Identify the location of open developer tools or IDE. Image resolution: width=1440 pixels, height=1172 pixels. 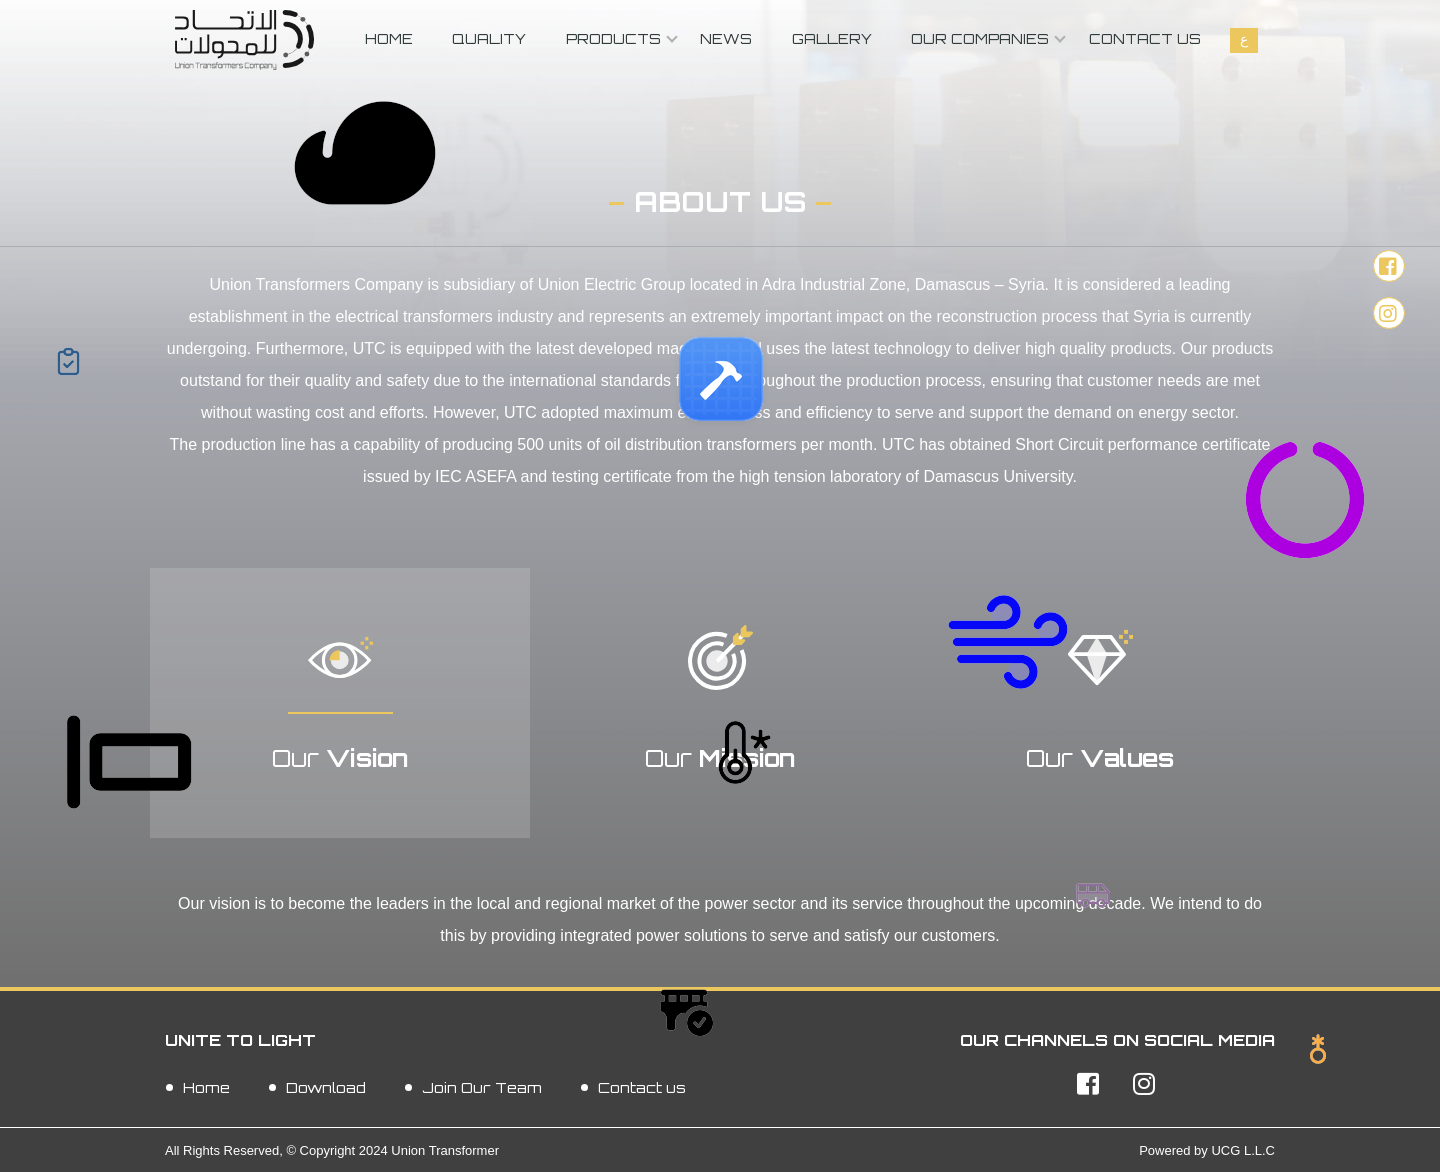
(721, 379).